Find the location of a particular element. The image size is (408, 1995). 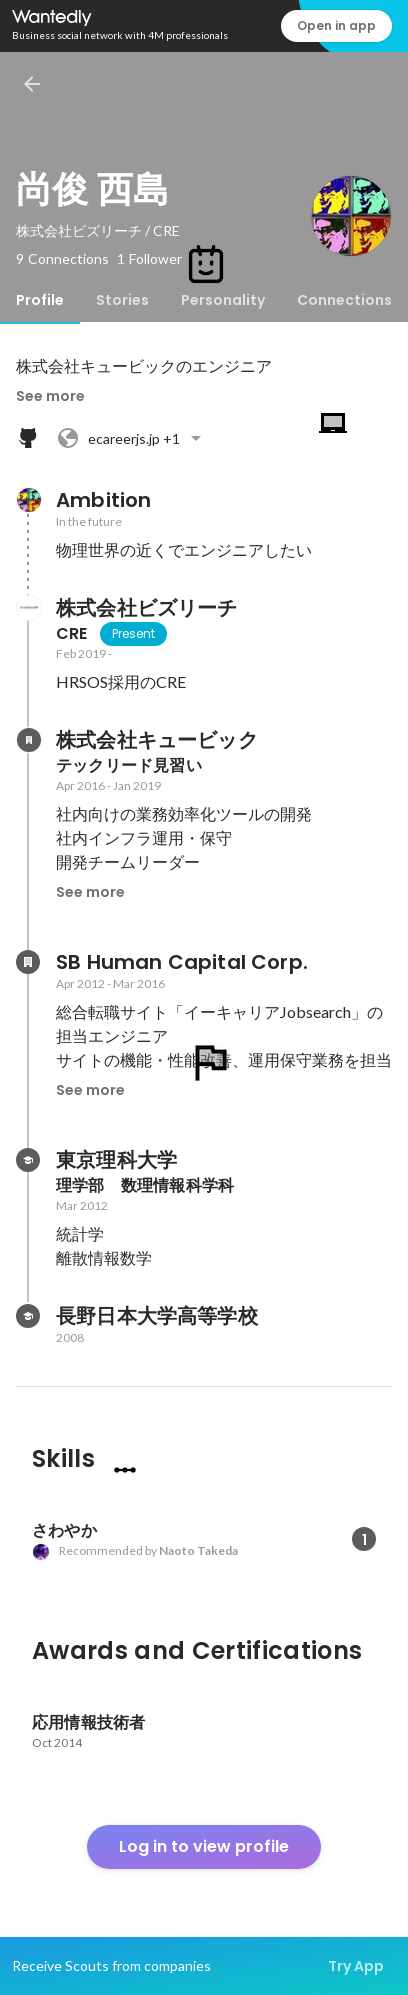

access AI assistant or chatbot is located at coordinates (206, 264).